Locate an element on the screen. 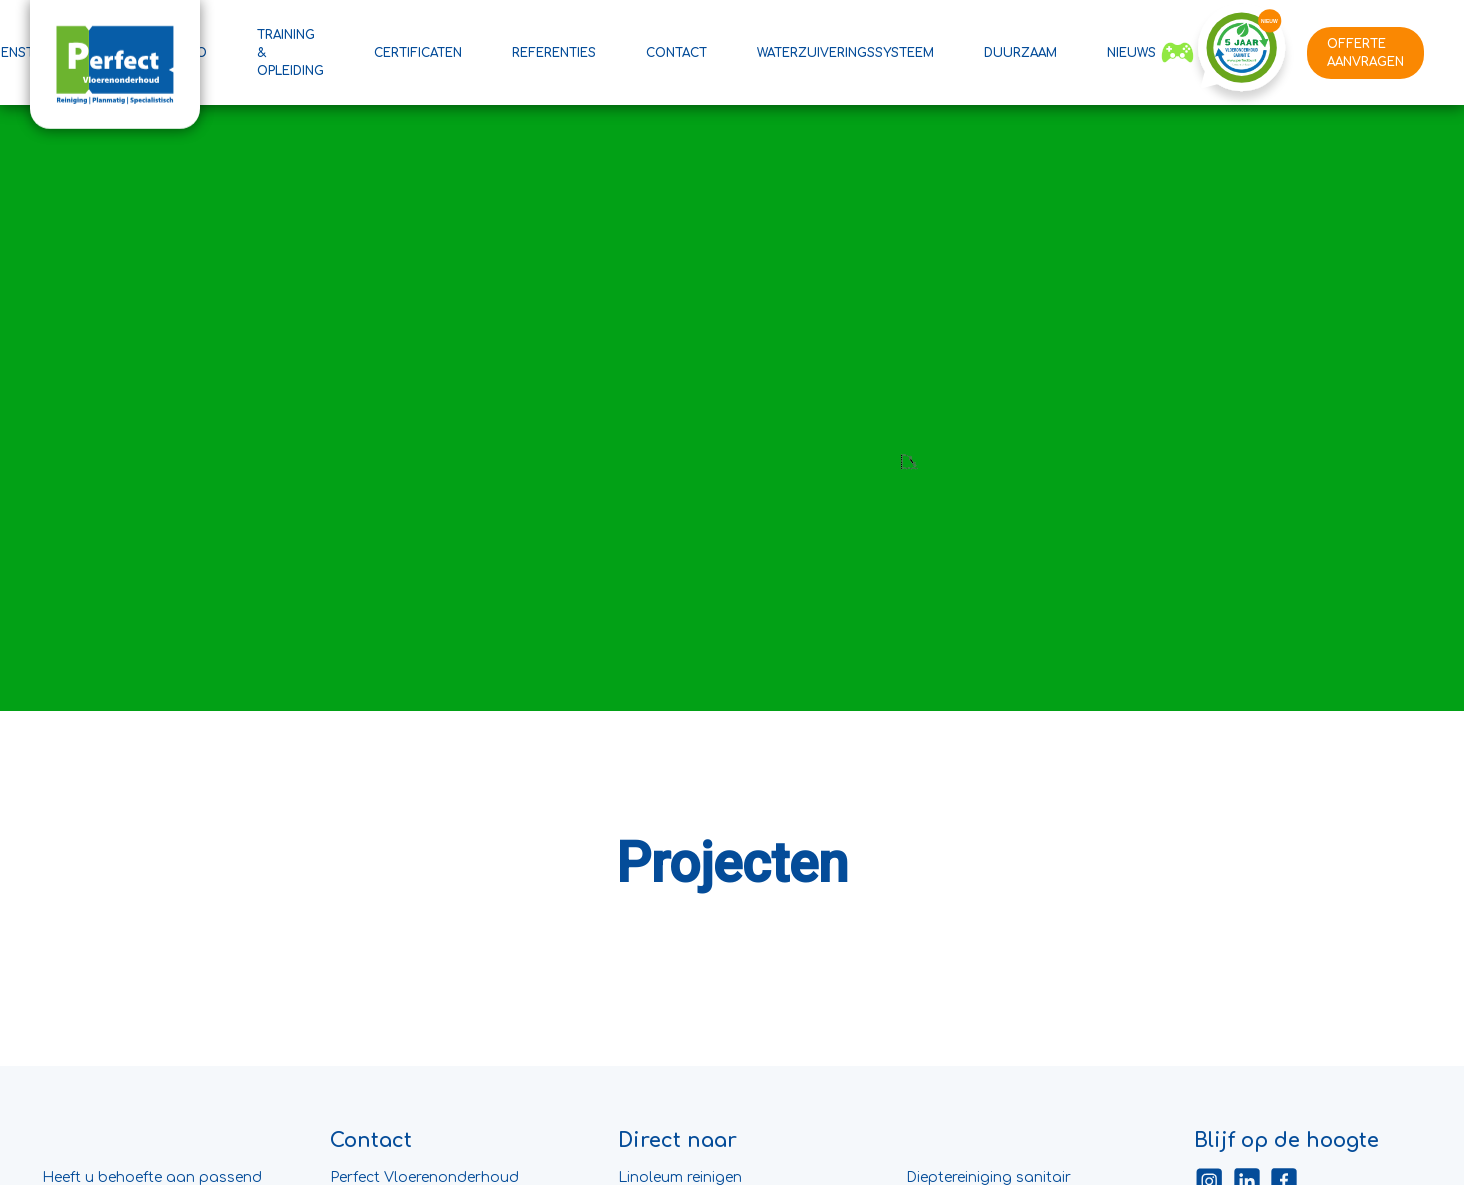 The height and width of the screenshot is (1185, 1464). open gaming or play games section is located at coordinates (1177, 52).